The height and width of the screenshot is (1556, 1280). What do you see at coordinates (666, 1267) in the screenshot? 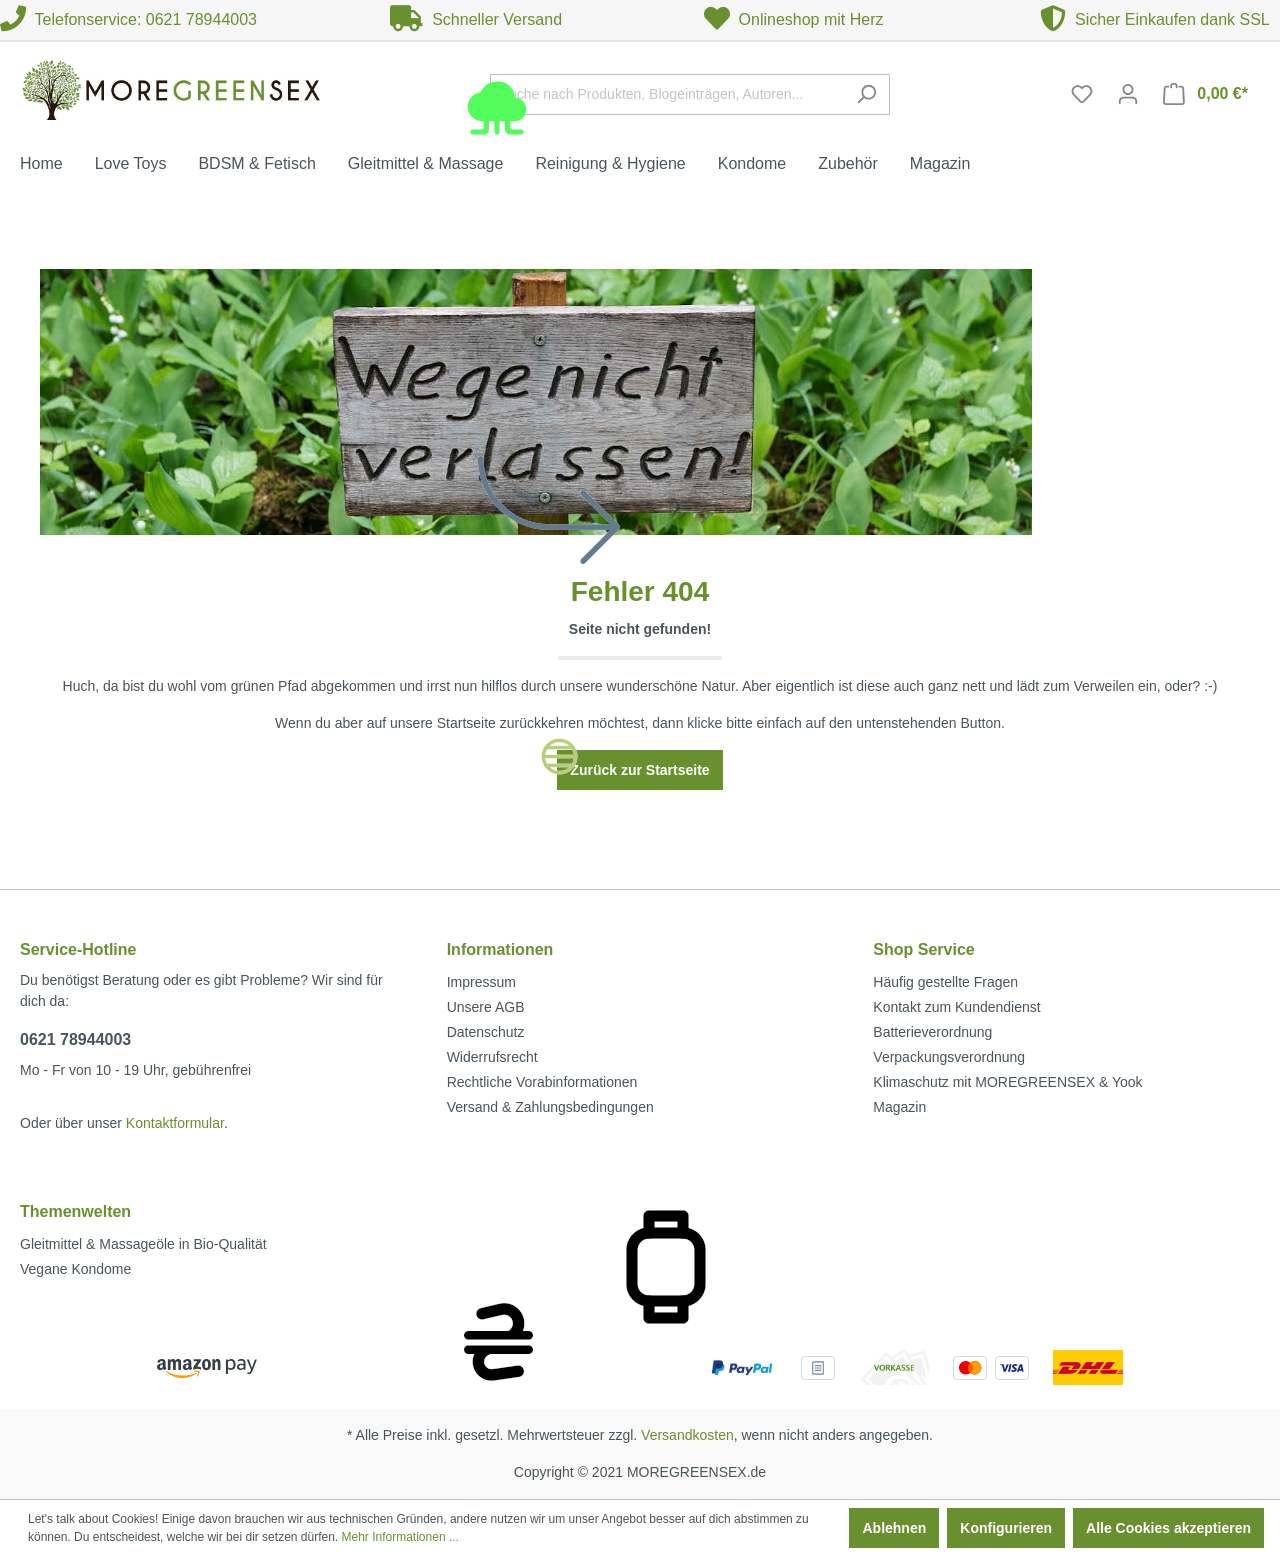
I see `access smartwatch settings` at bounding box center [666, 1267].